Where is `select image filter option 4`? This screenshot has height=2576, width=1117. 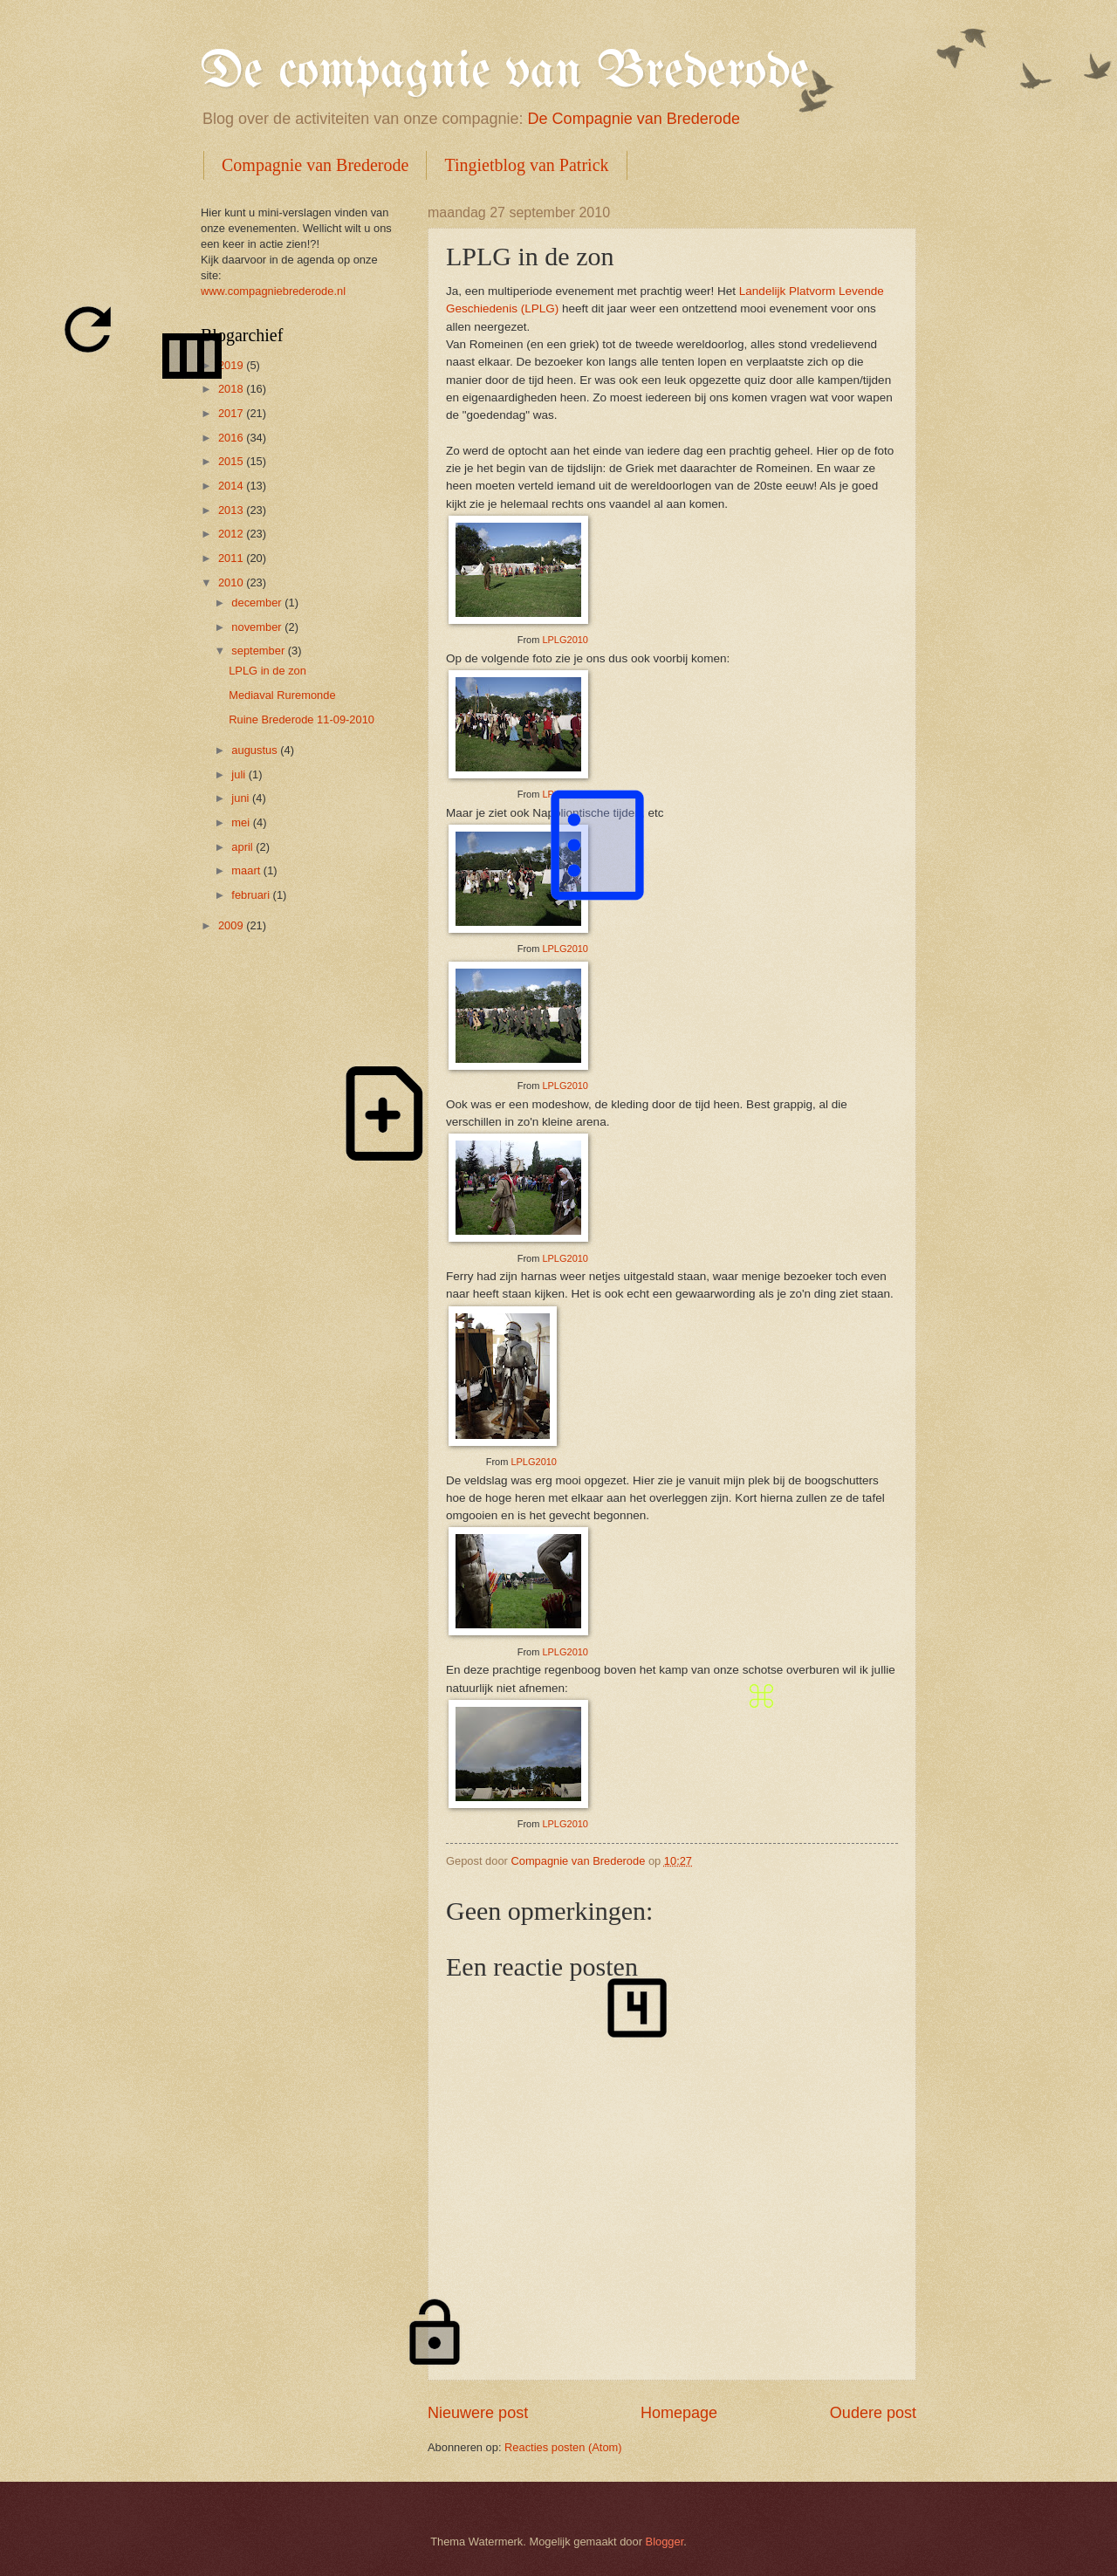 select image filter option 4 is located at coordinates (637, 2008).